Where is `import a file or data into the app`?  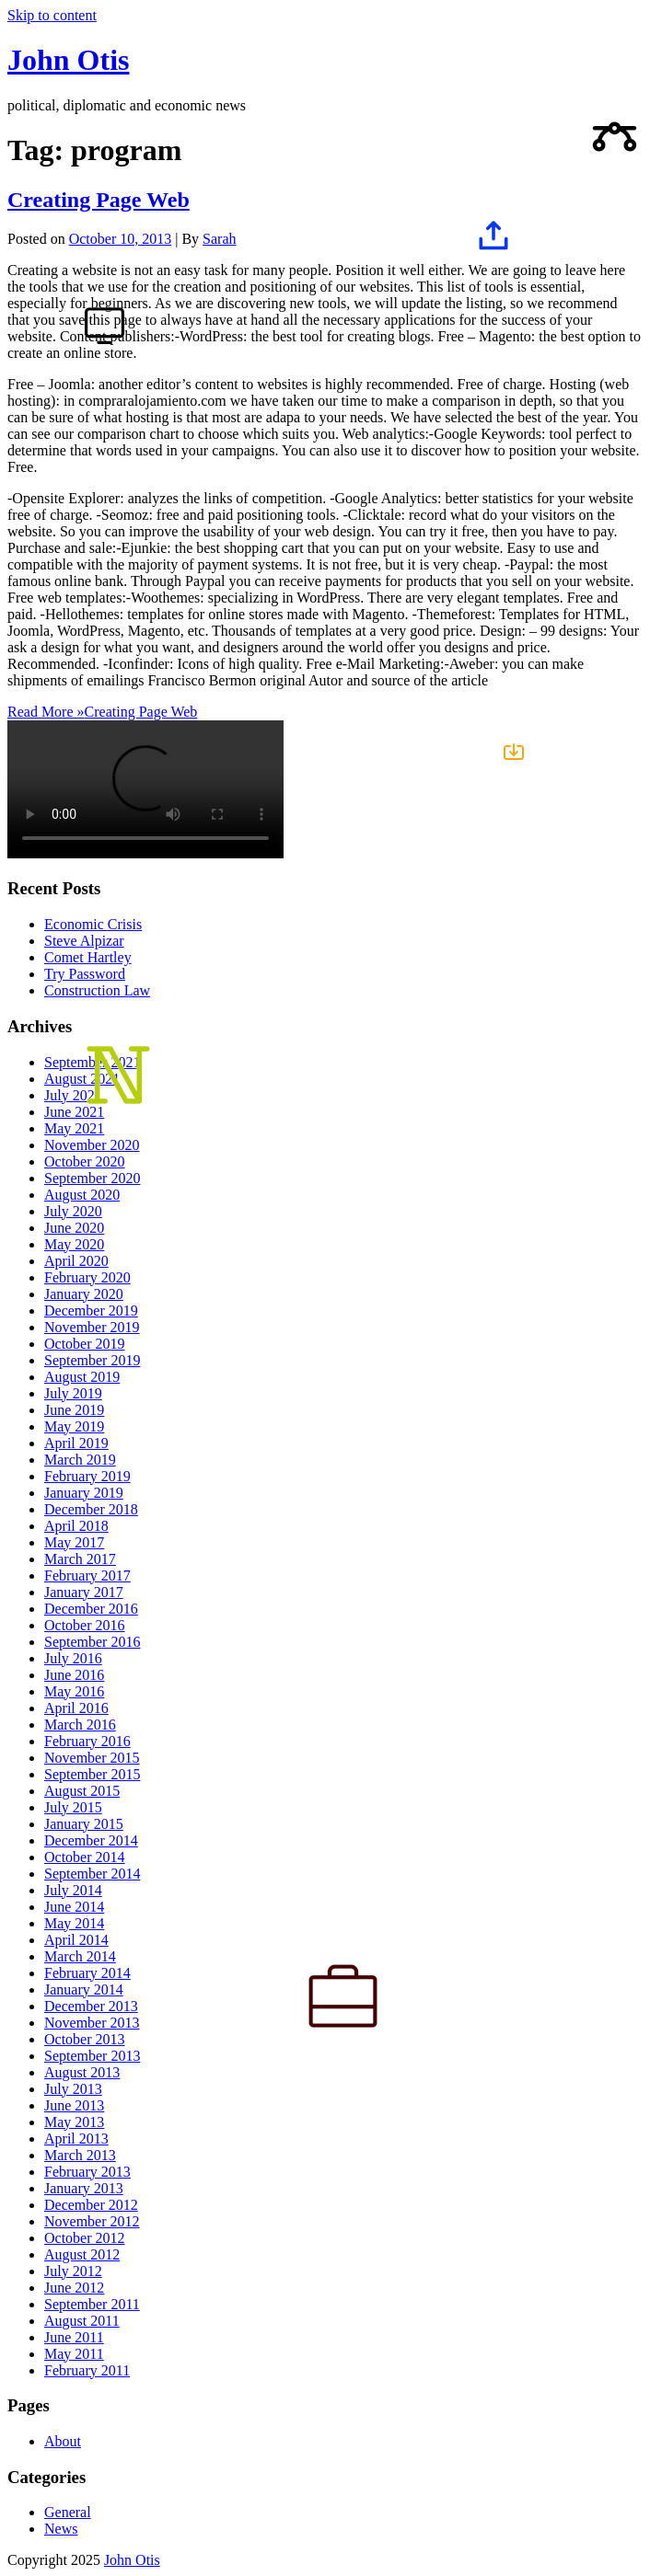
import a file or data into the app is located at coordinates (514, 753).